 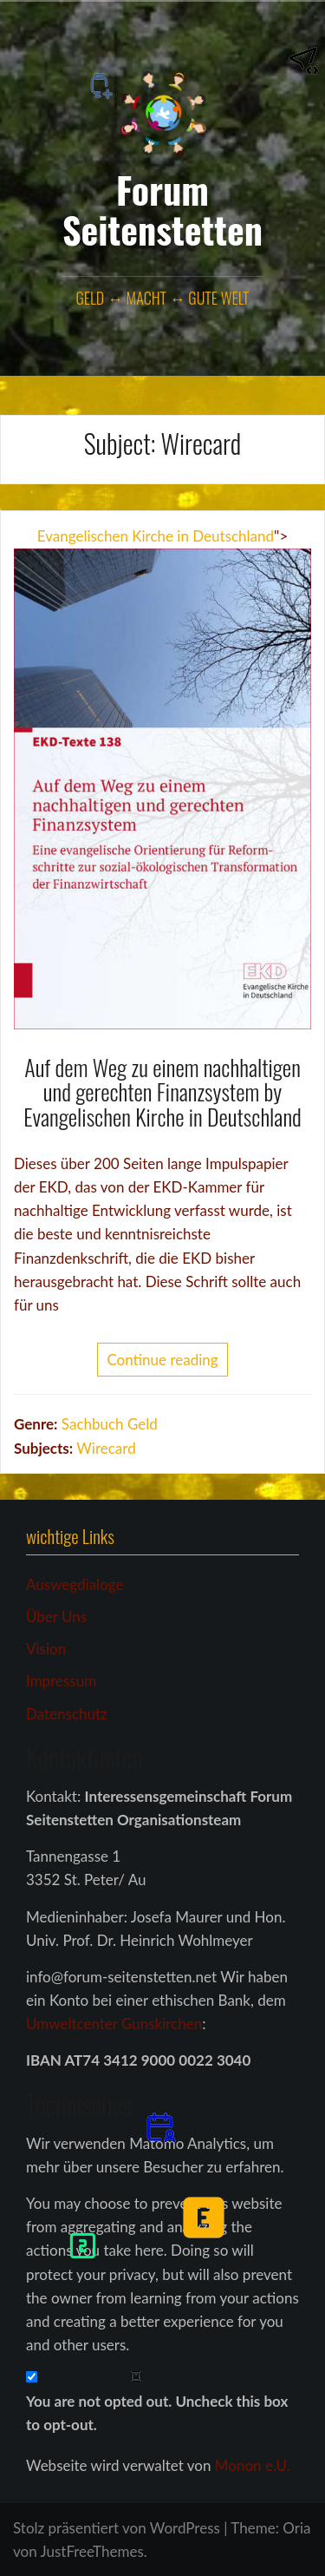 What do you see at coordinates (204, 2218) in the screenshot?
I see `indicates an "E" rating or classification` at bounding box center [204, 2218].